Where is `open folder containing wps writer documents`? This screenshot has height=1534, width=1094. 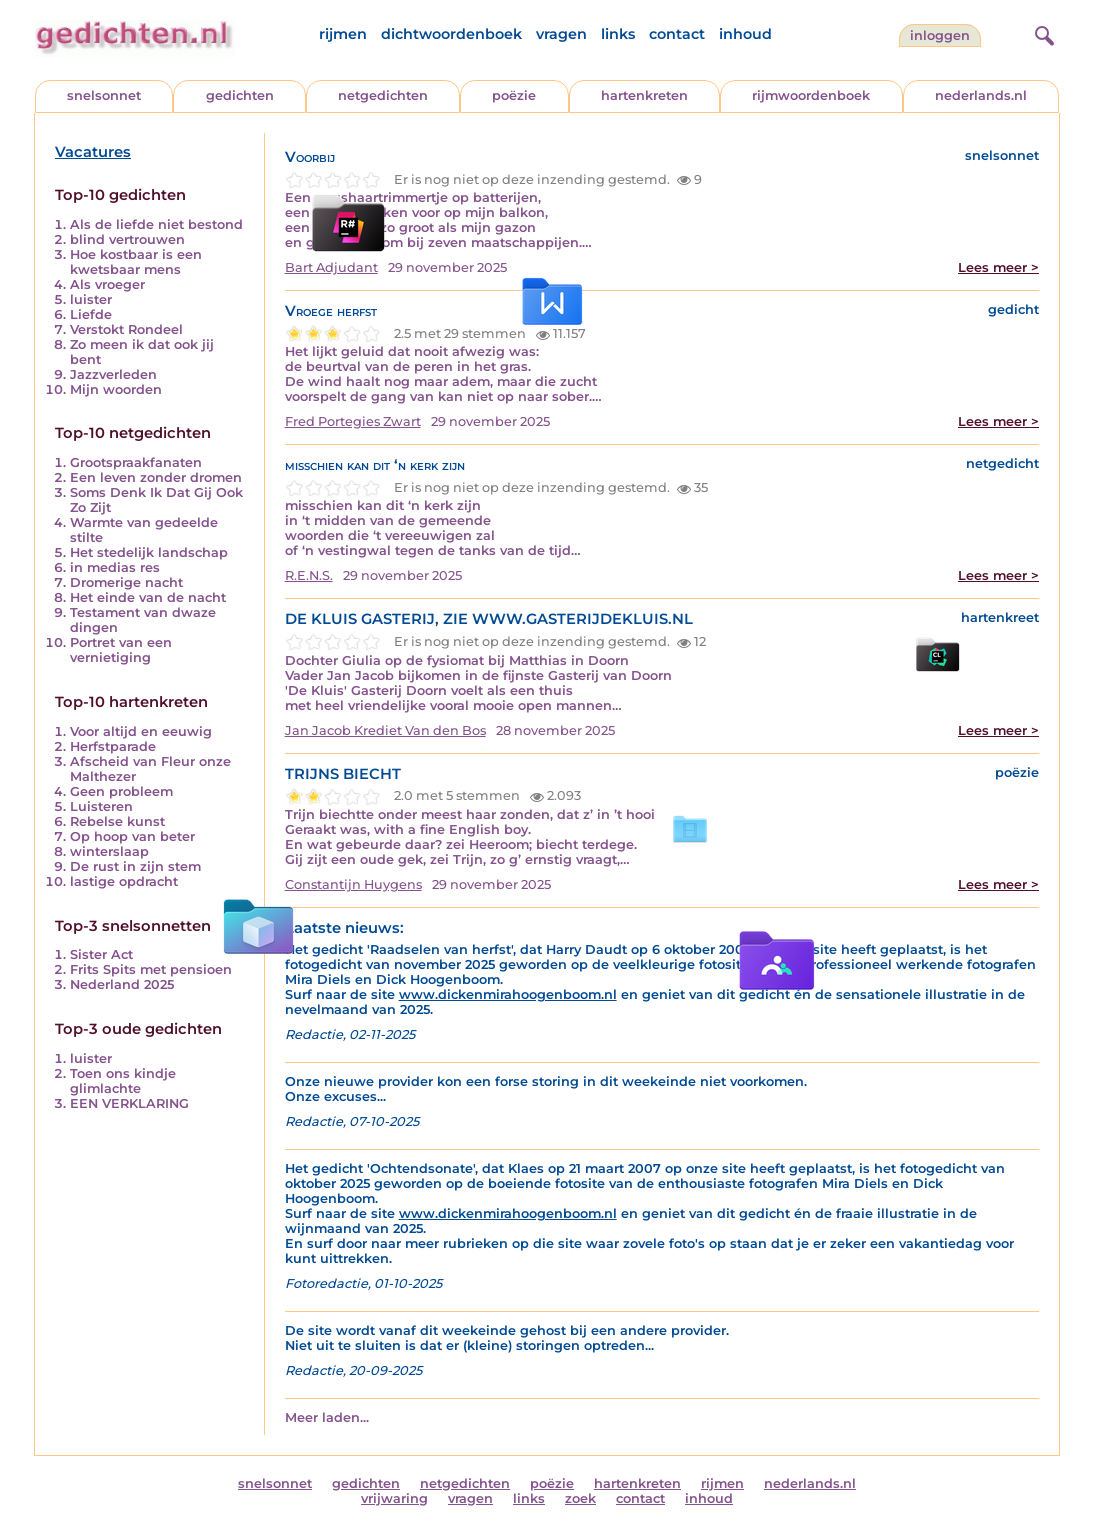
open folder containing wps writer documents is located at coordinates (552, 303).